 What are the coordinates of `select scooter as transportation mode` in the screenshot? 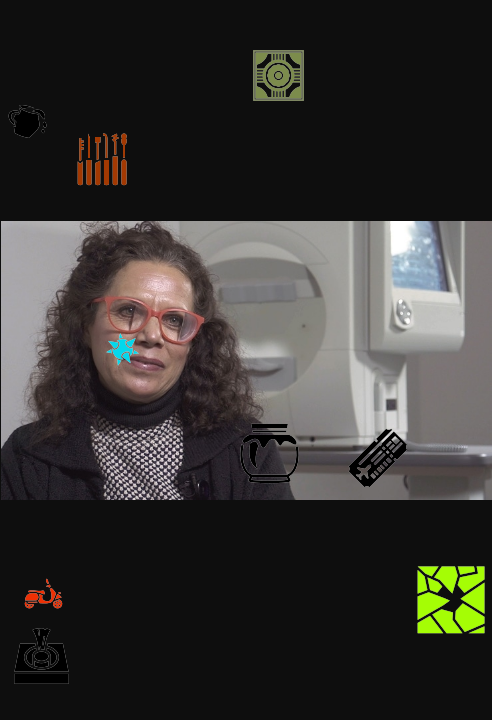 It's located at (43, 593).